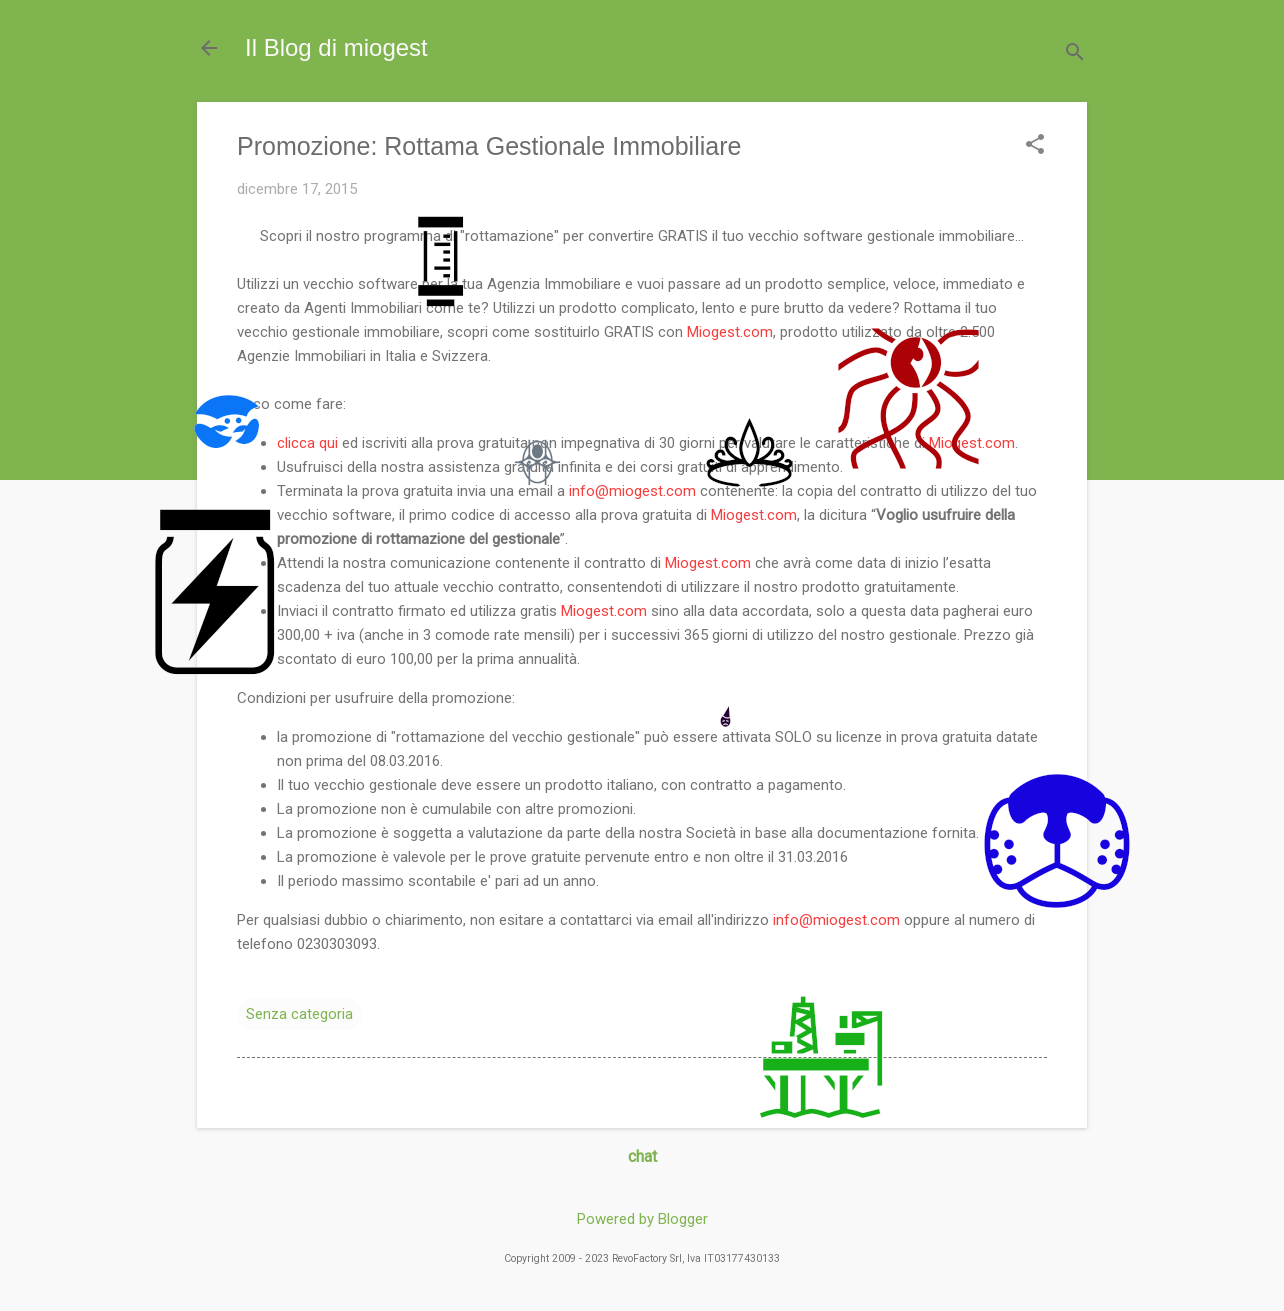 This screenshot has width=1284, height=1311. What do you see at coordinates (227, 422) in the screenshot?
I see `crab character or creature in a game interface` at bounding box center [227, 422].